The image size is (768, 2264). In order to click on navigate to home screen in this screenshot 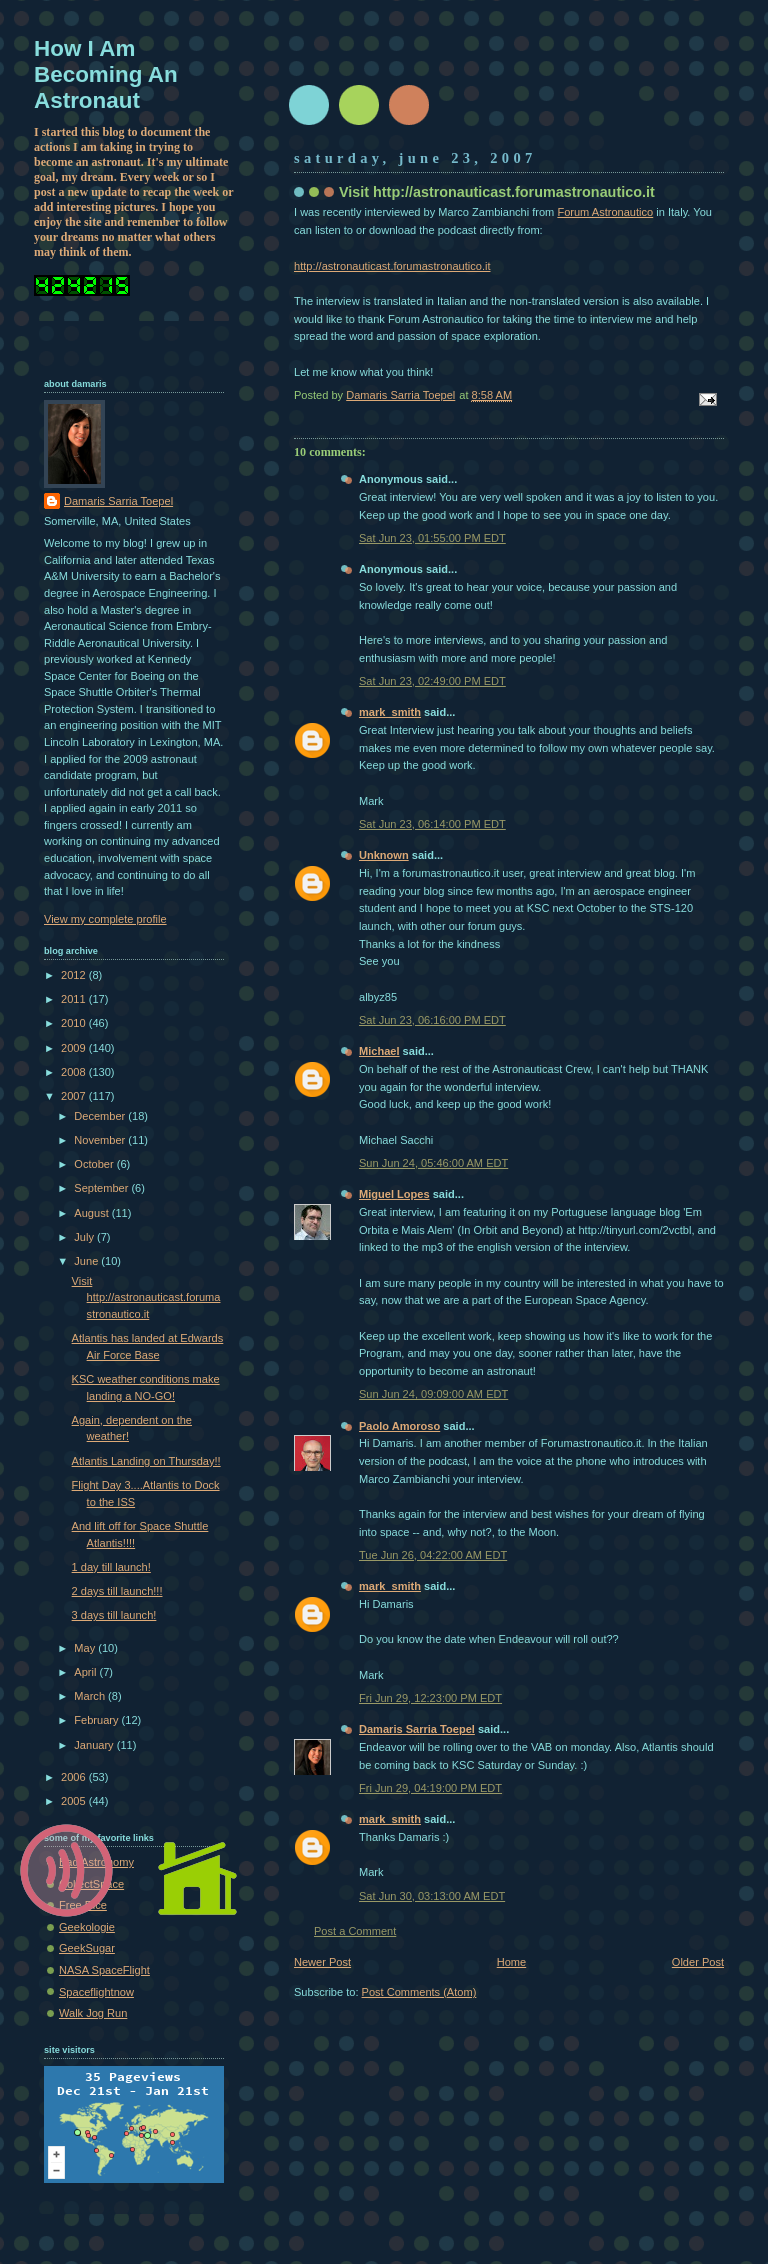, I will do `click(197, 1878)`.